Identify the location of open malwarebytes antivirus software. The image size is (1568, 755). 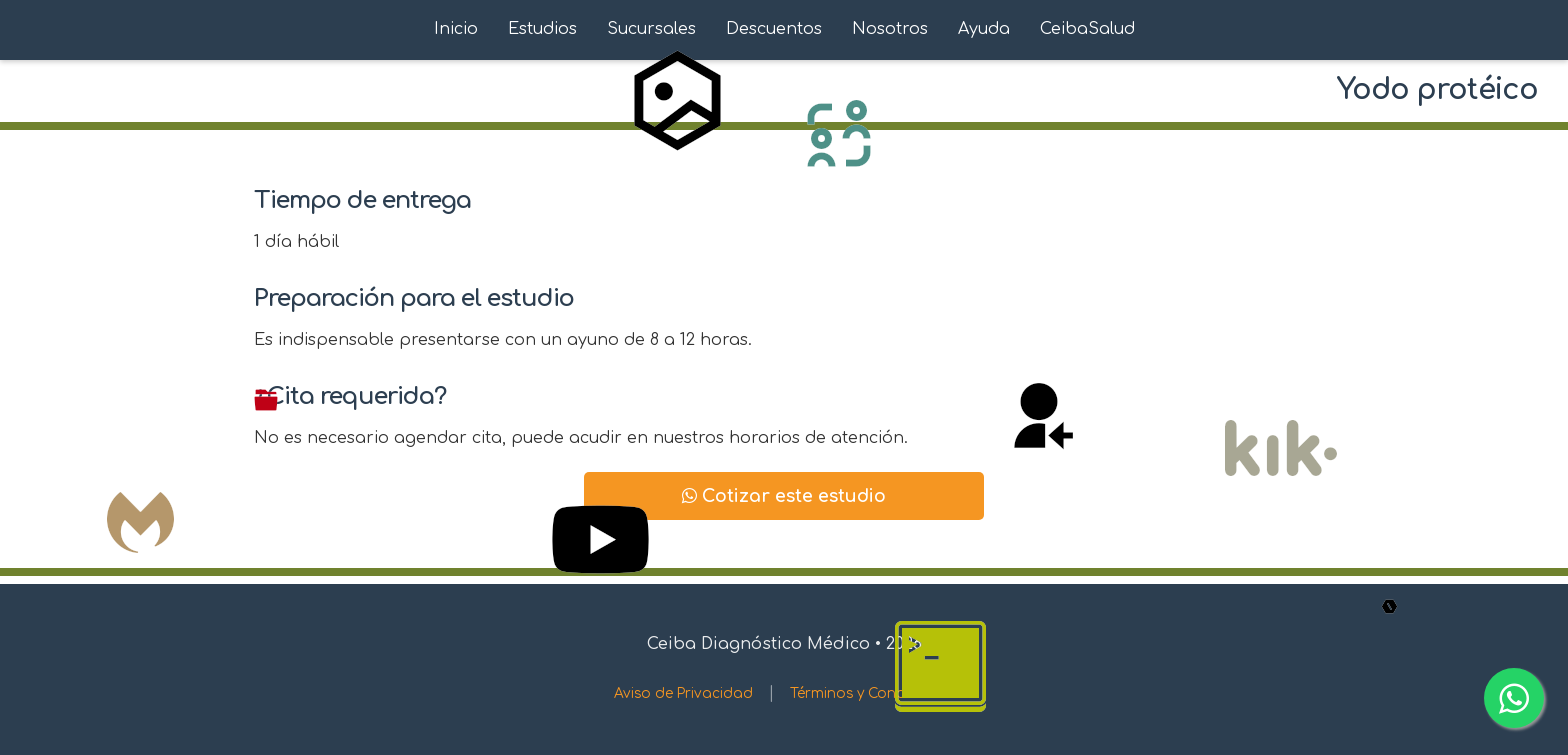
(140, 522).